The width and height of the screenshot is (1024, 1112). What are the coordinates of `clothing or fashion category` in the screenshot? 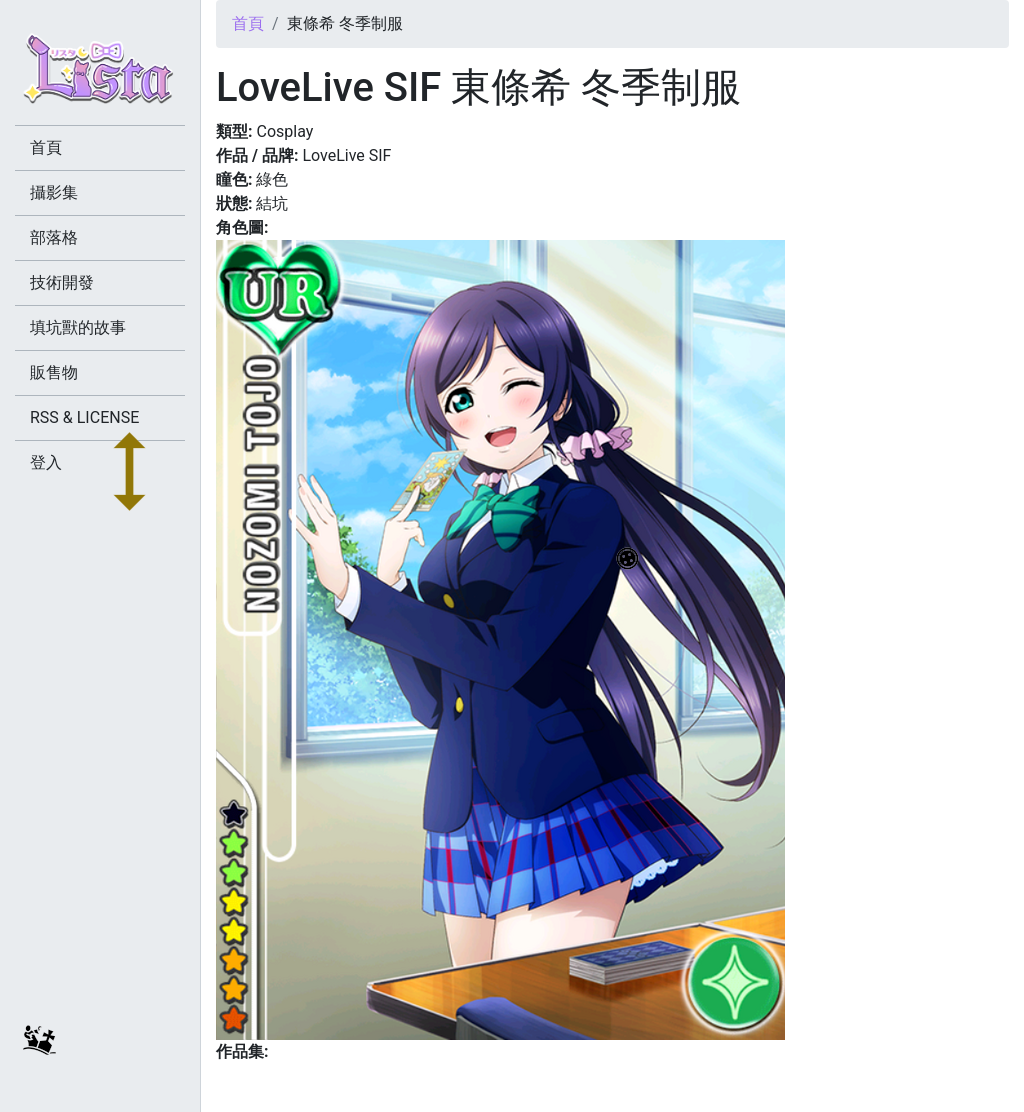 It's located at (627, 558).